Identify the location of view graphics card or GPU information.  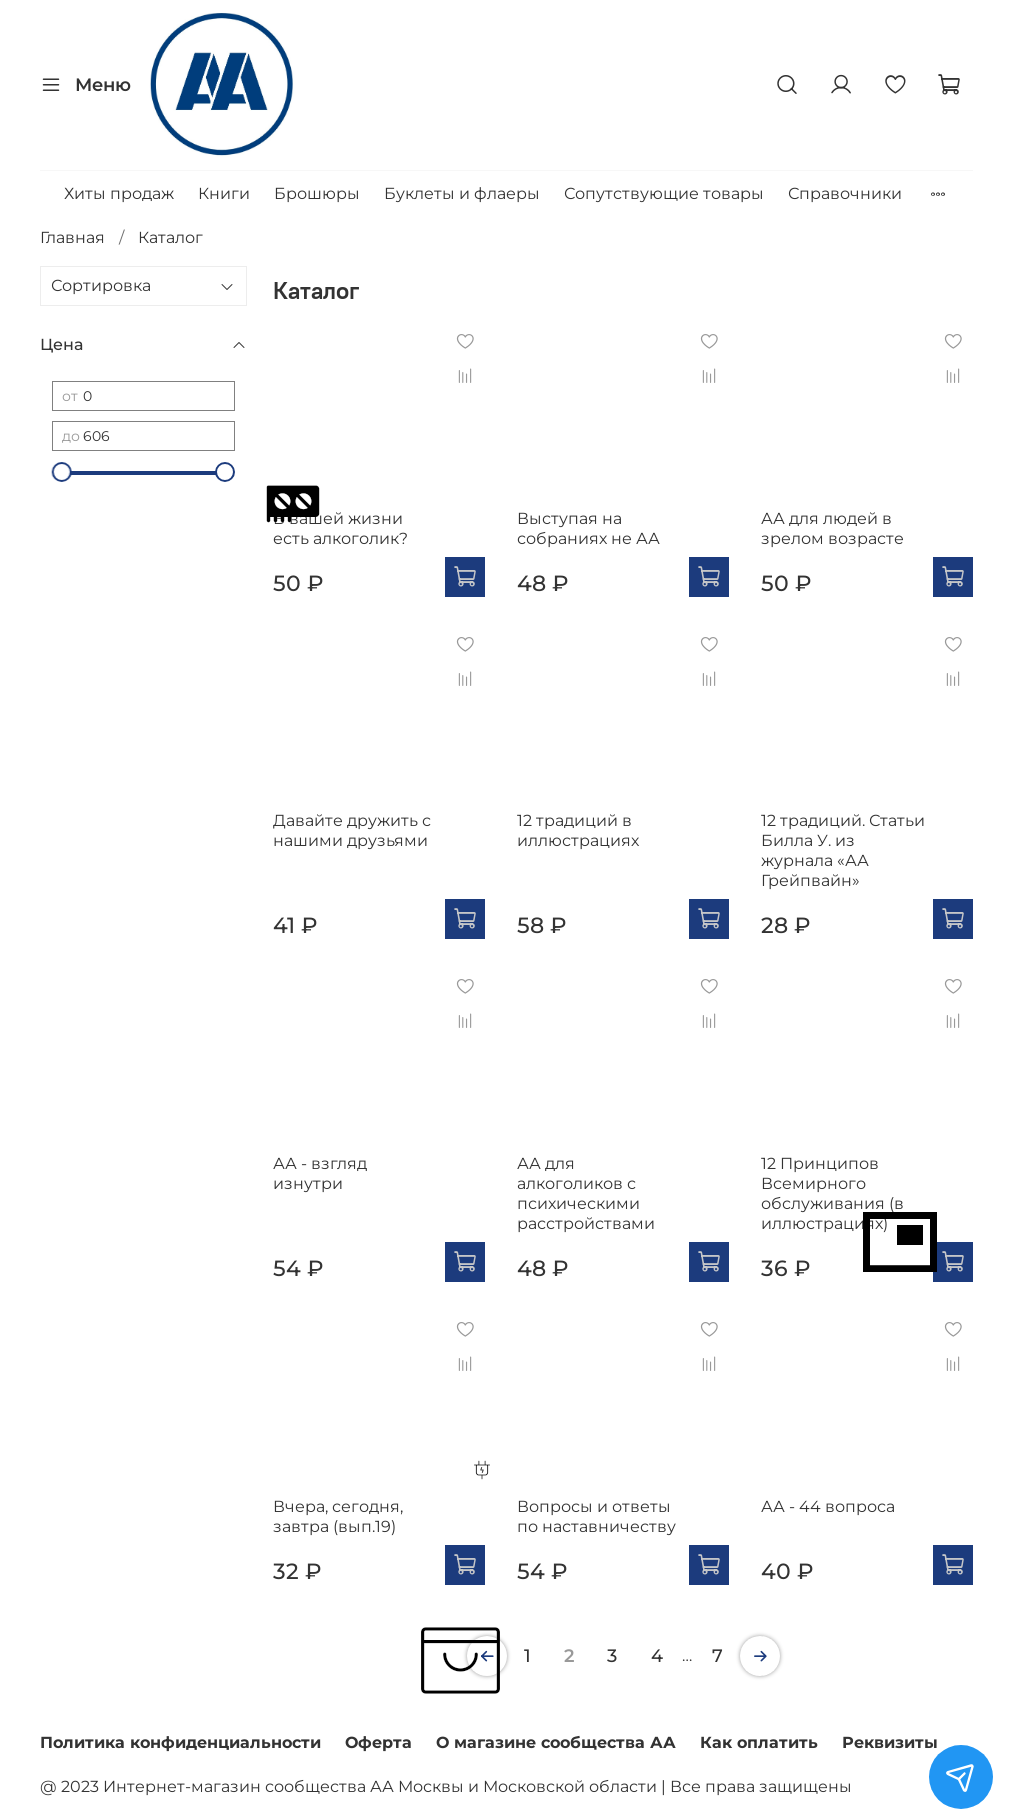
(293, 503).